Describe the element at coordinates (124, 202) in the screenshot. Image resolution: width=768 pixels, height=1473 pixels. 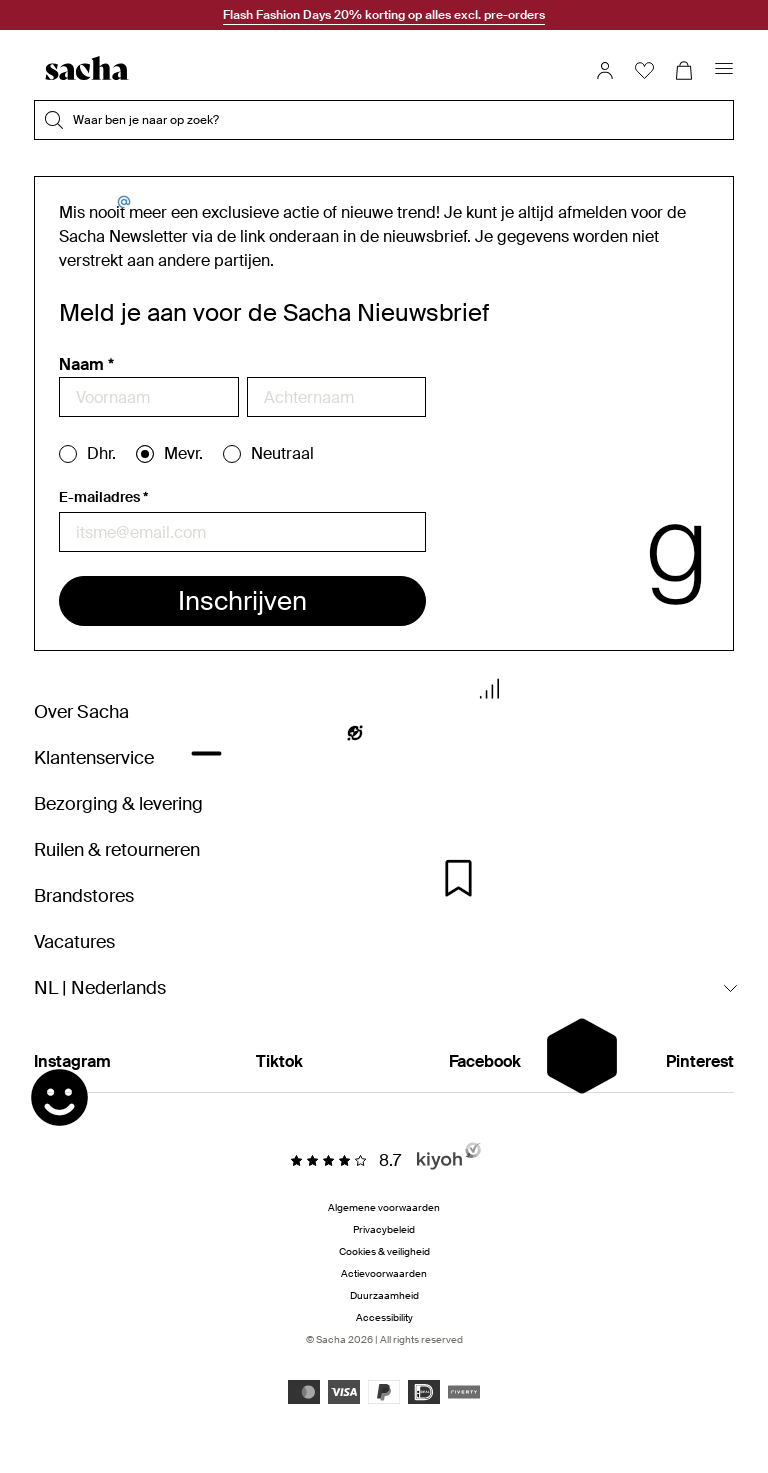
I see `enter an email address` at that location.